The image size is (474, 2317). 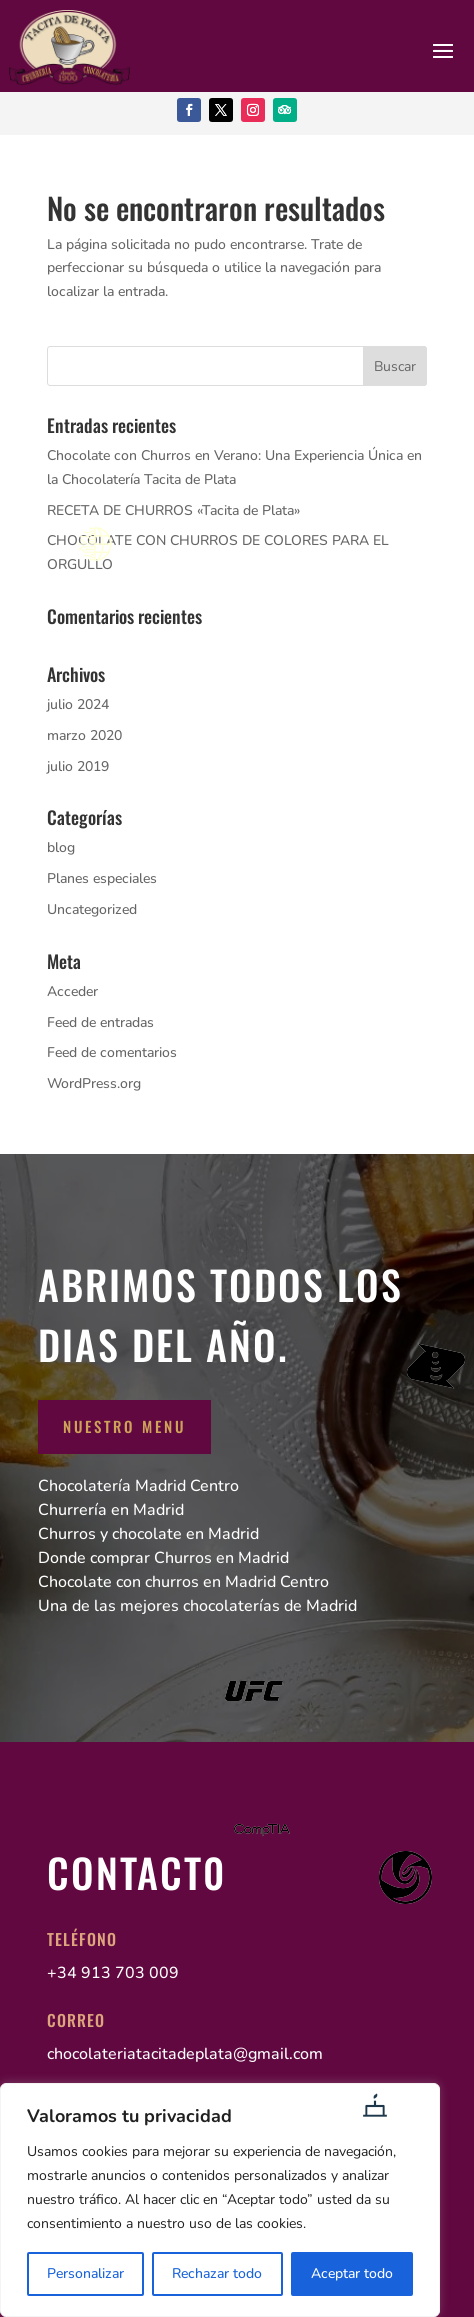 I want to click on open deepin desktop environment settings, so click(x=405, y=1877).